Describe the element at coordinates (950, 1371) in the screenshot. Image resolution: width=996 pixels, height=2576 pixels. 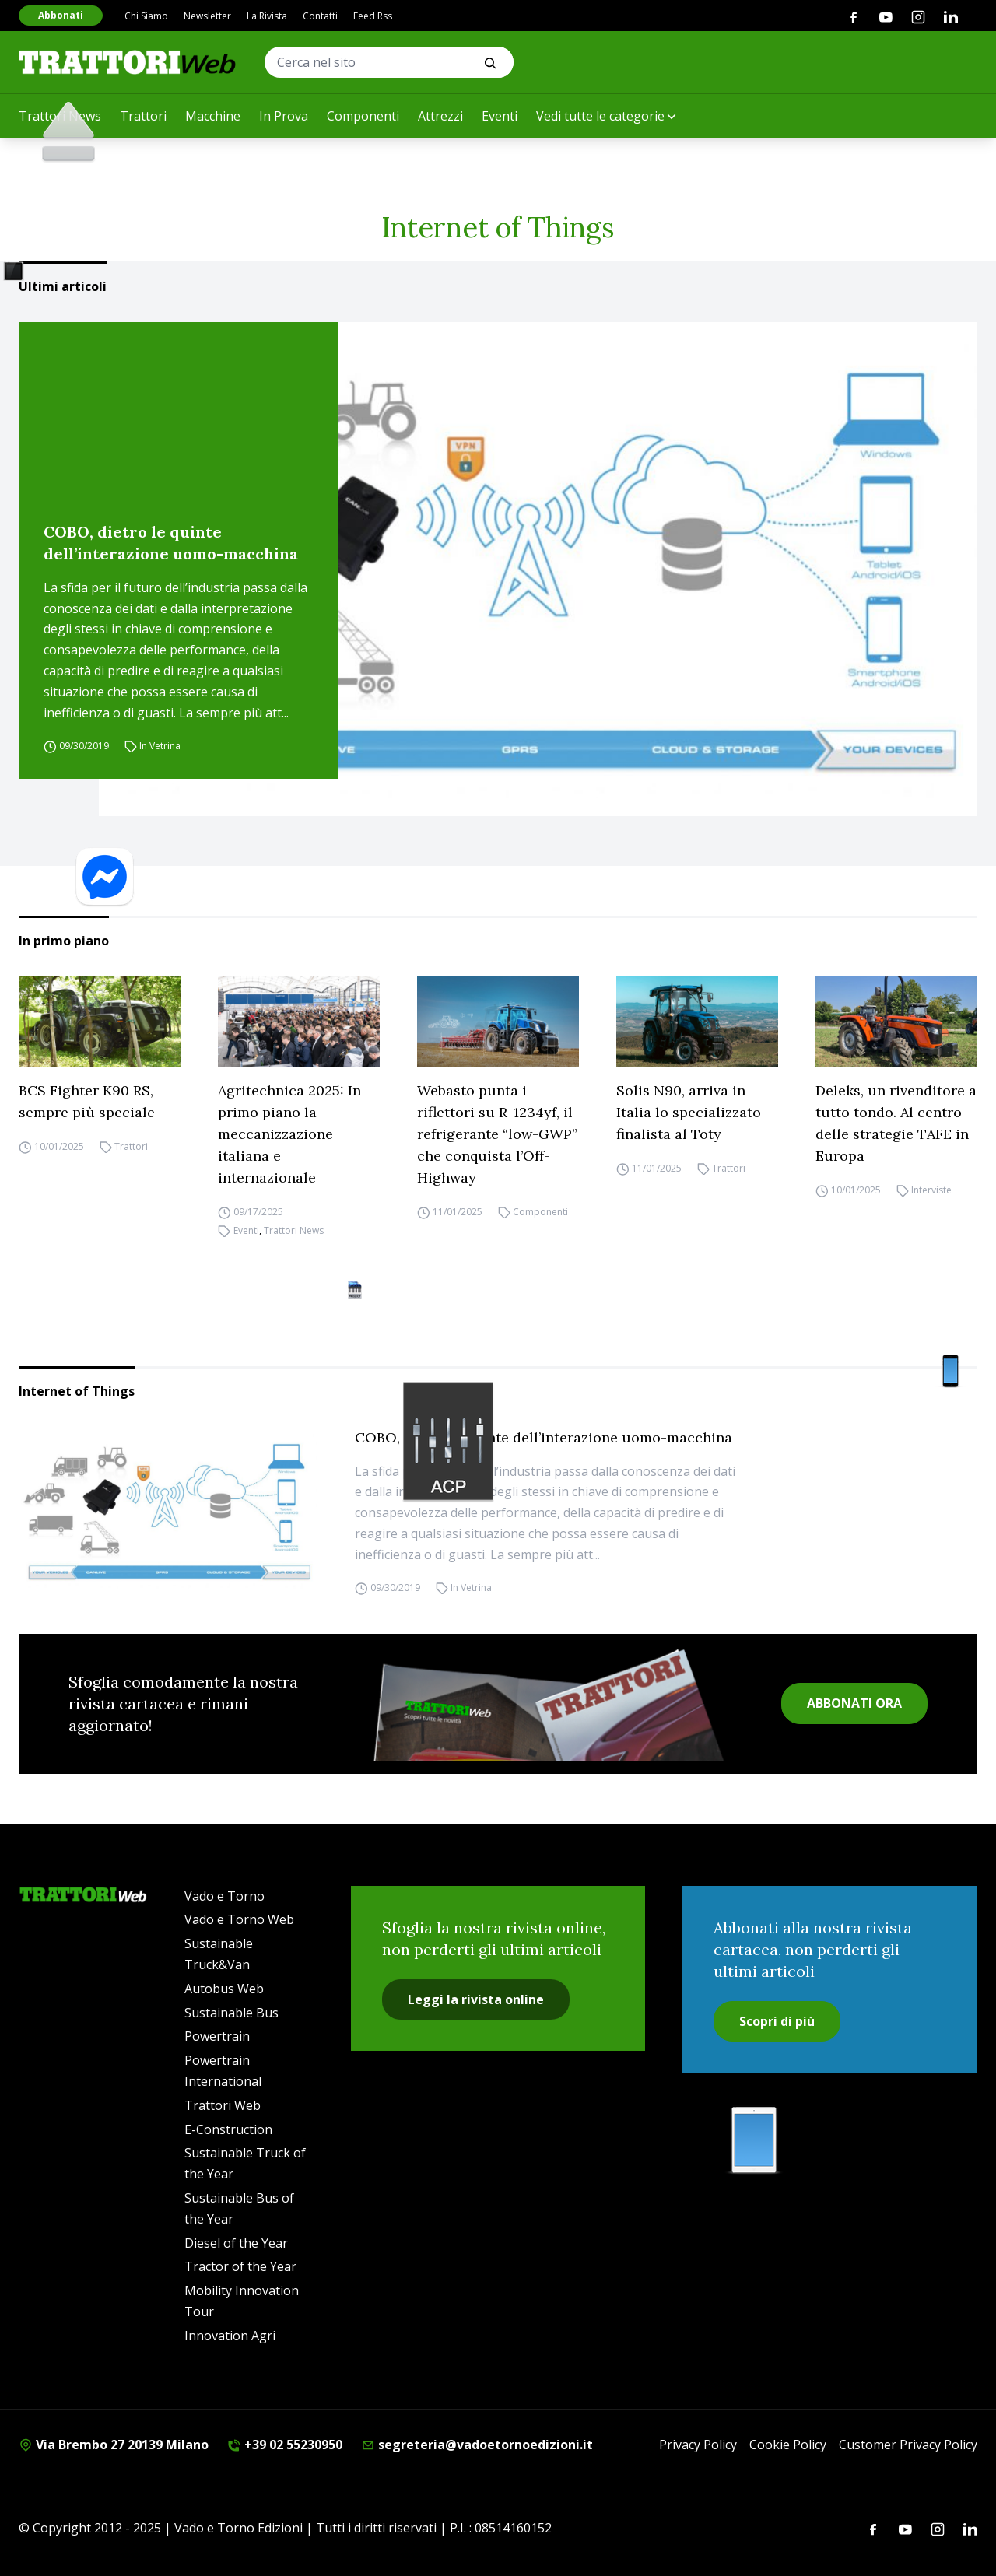
I see `manage connected iPhone device` at that location.